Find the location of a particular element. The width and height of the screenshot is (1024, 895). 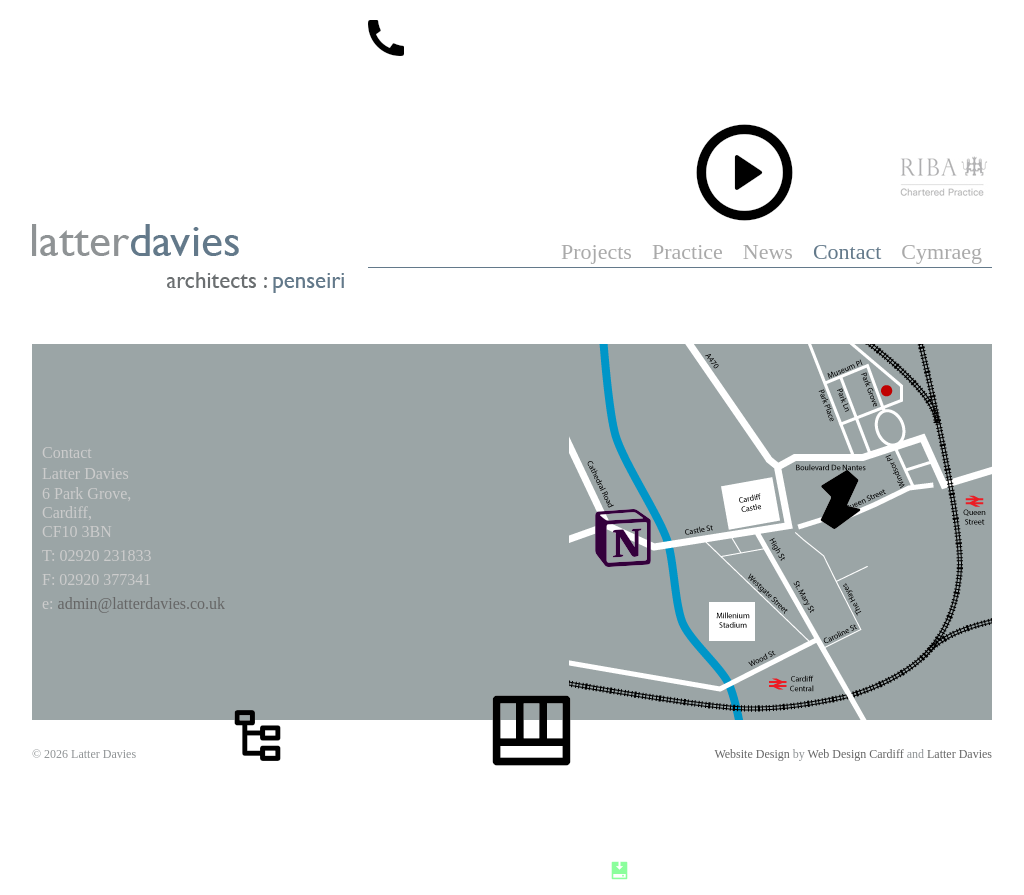

view data in table format is located at coordinates (531, 730).